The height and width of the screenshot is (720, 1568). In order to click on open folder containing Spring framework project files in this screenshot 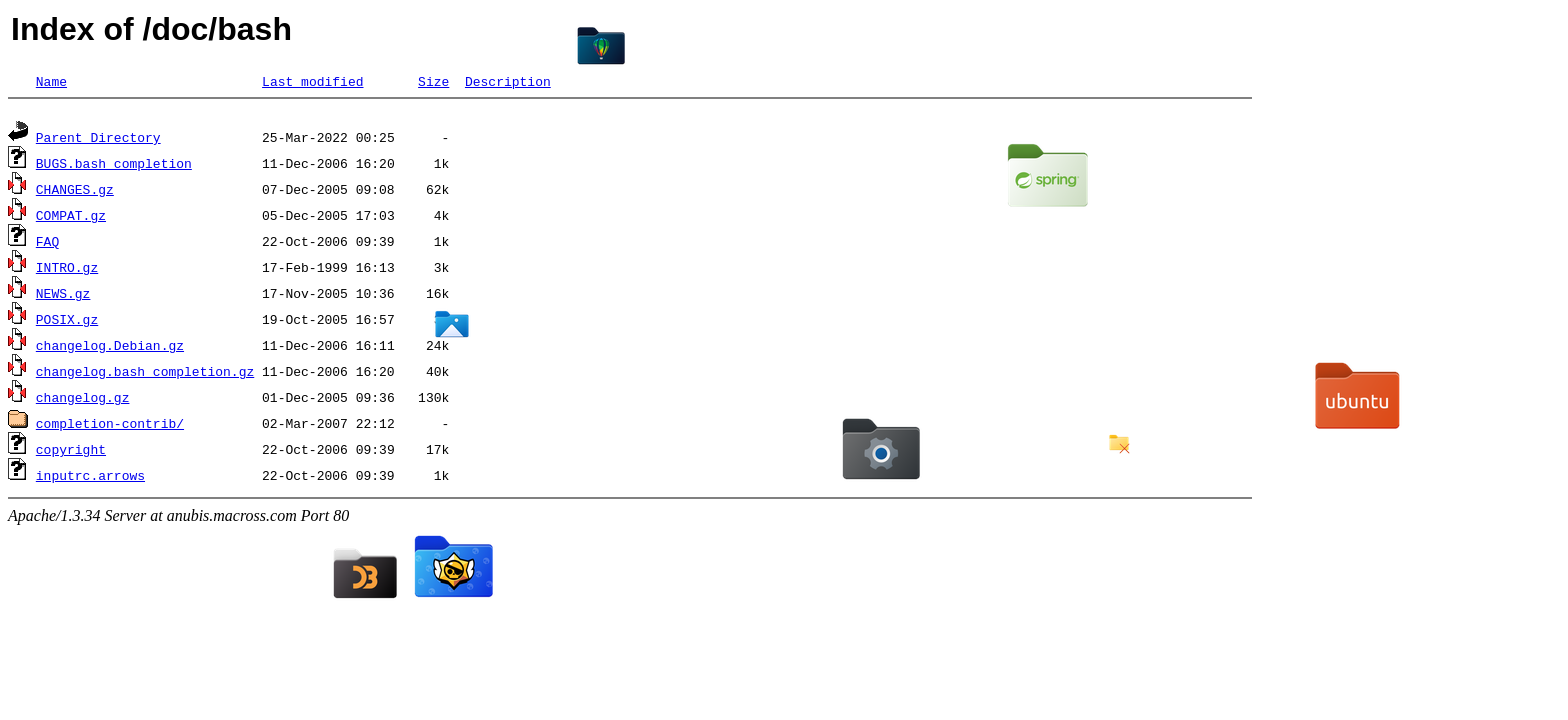, I will do `click(1047, 177)`.